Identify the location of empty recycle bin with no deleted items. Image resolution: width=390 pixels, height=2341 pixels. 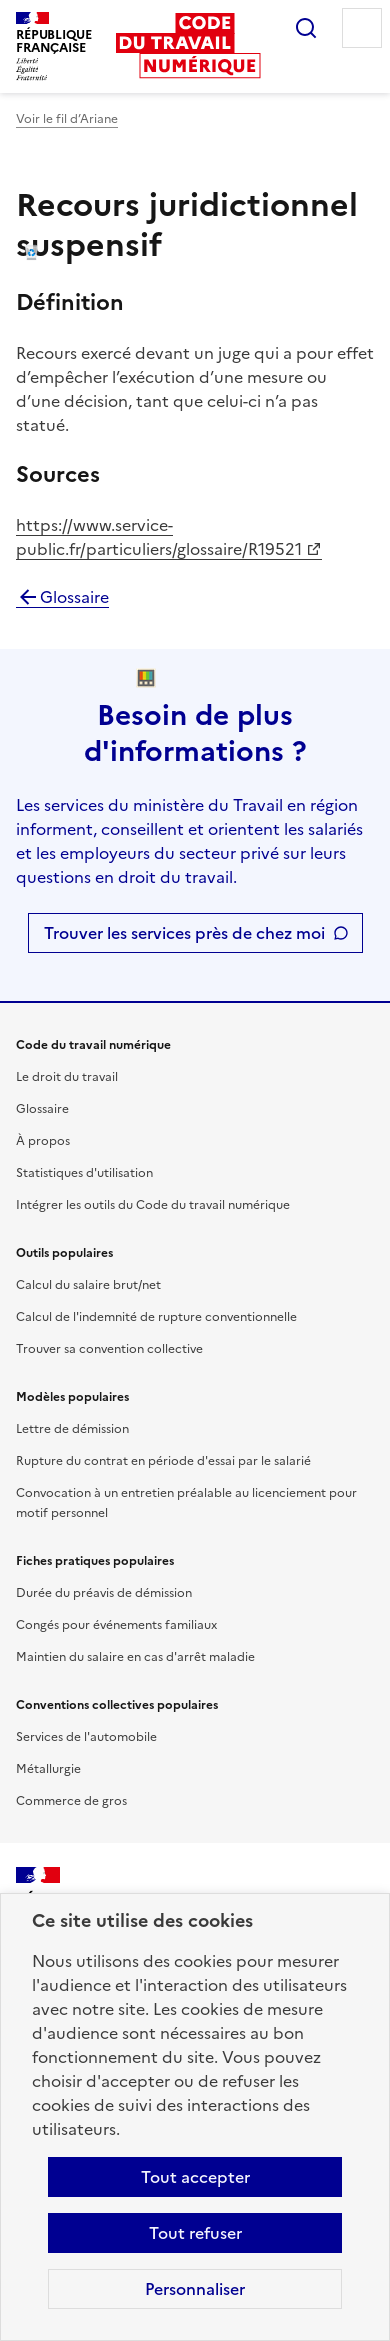
(31, 252).